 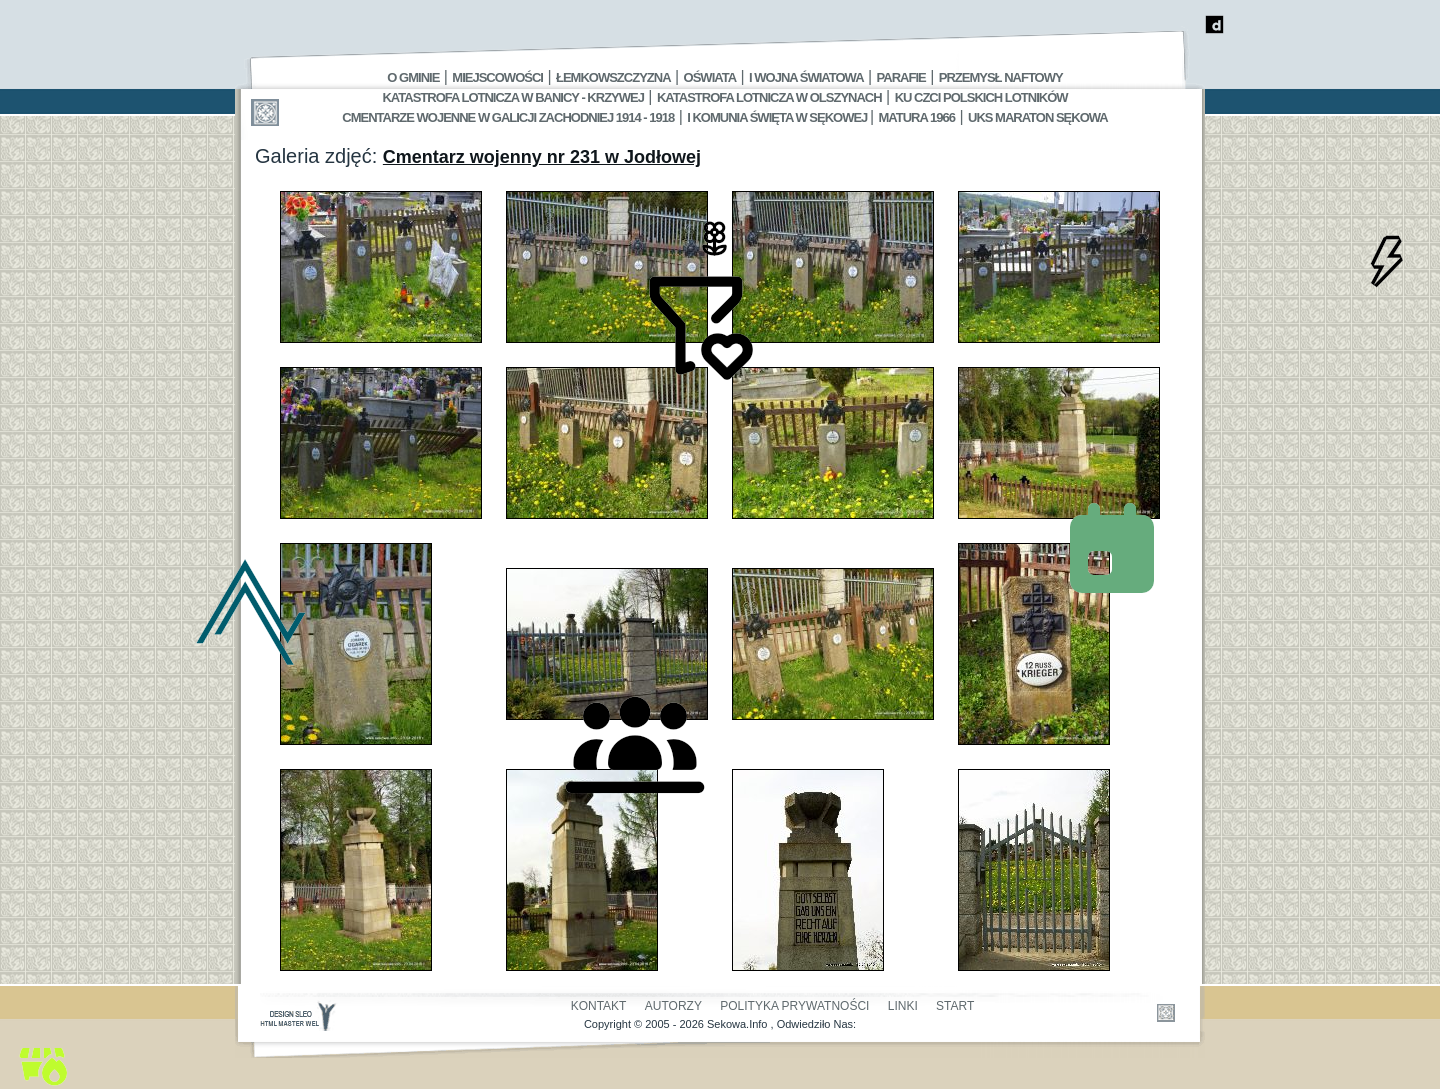 What do you see at coordinates (696, 323) in the screenshot?
I see `filter by favorites` at bounding box center [696, 323].